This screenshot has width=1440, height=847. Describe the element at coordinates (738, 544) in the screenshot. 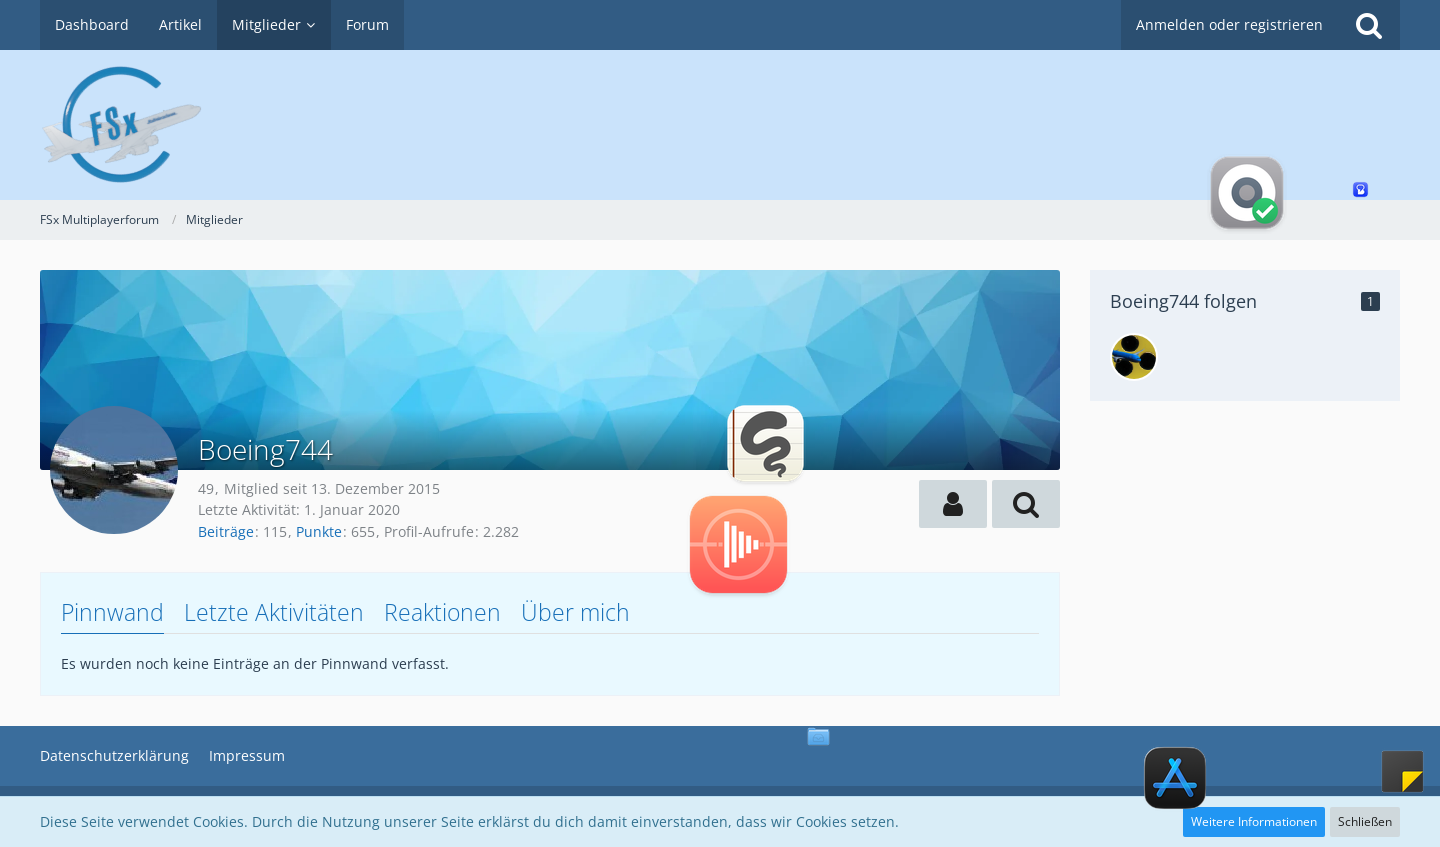

I see `open audiotube music streaming app` at that location.